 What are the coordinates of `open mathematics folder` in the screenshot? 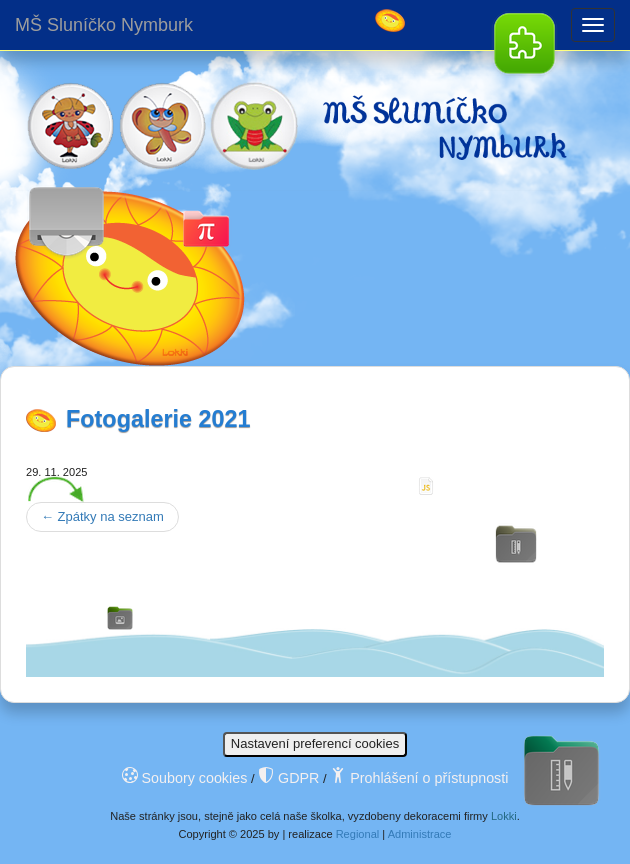 It's located at (206, 230).